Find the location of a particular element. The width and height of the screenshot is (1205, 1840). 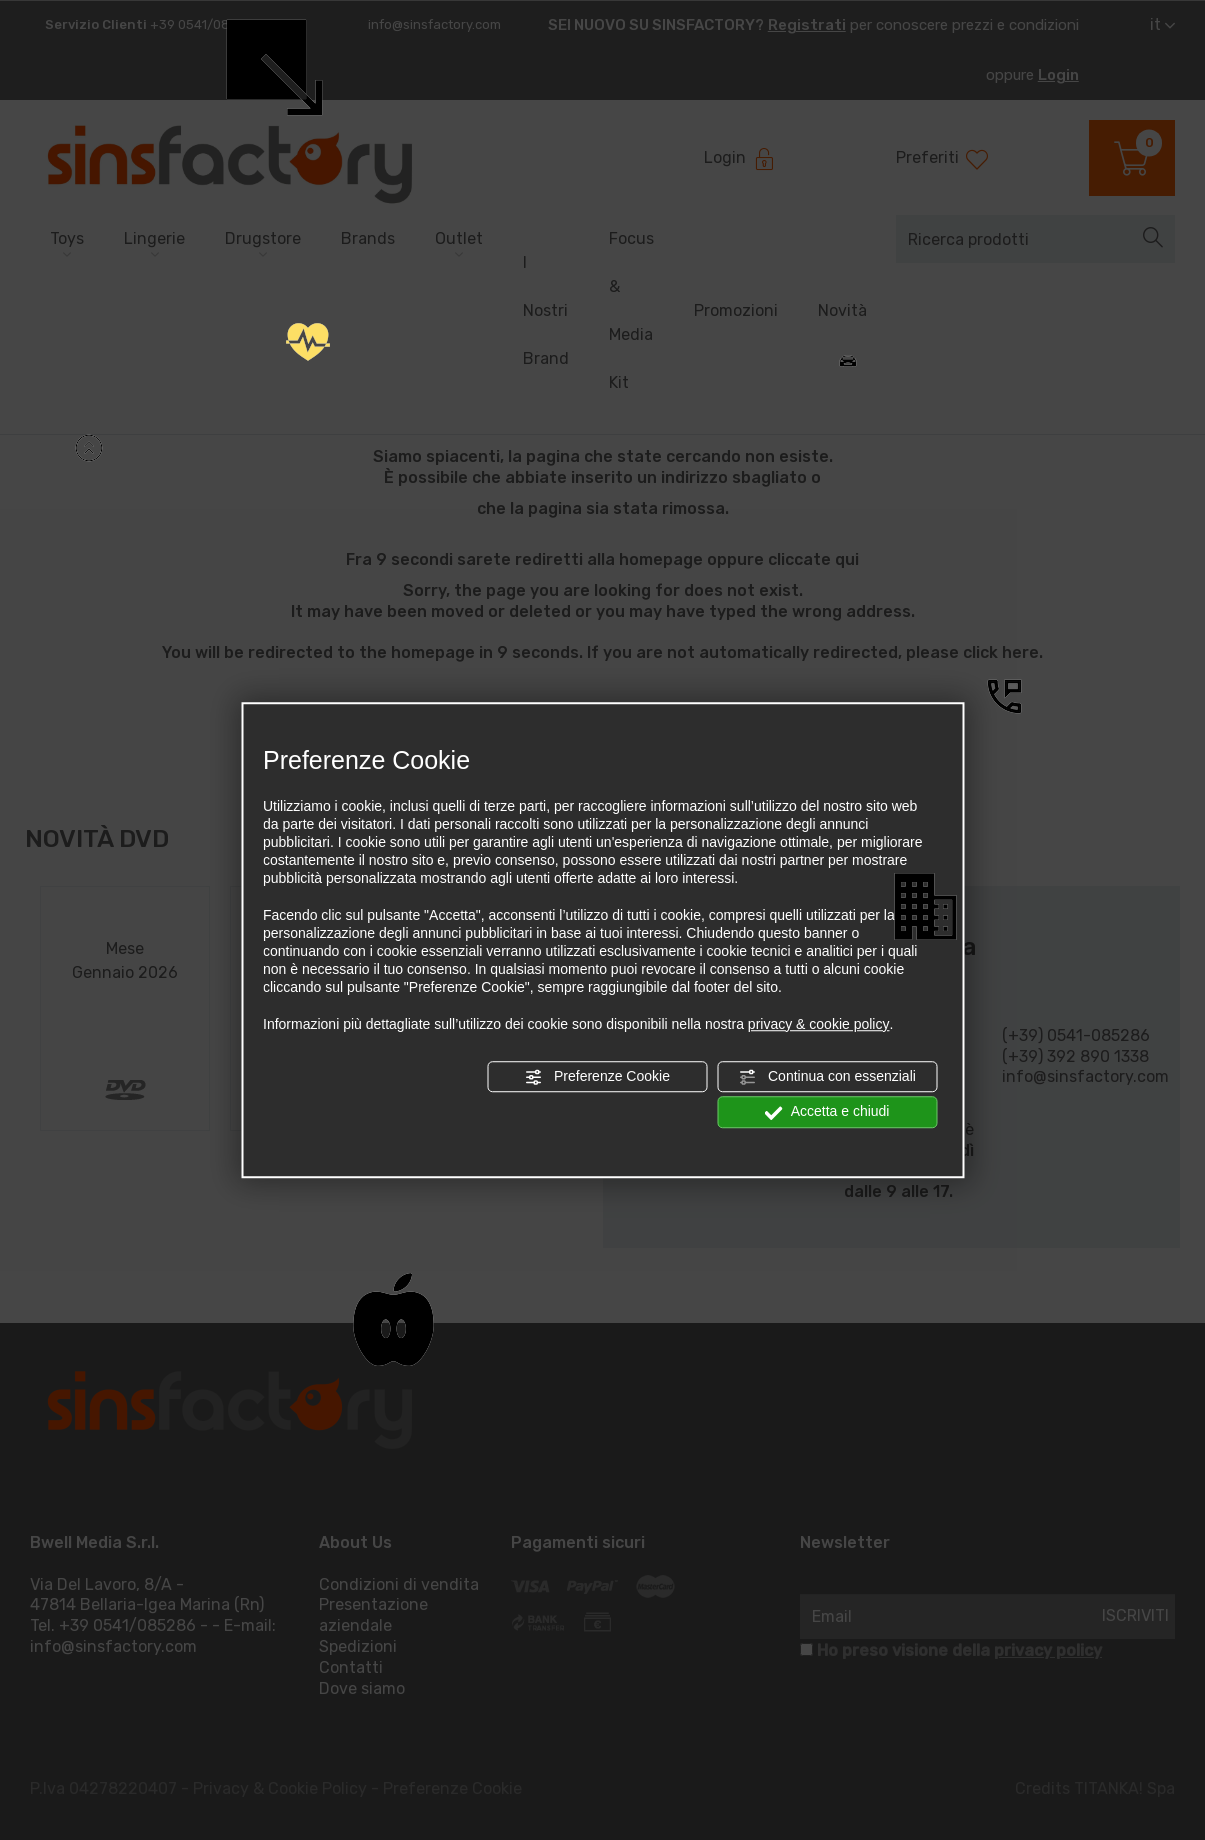

view business or company information is located at coordinates (925, 906).